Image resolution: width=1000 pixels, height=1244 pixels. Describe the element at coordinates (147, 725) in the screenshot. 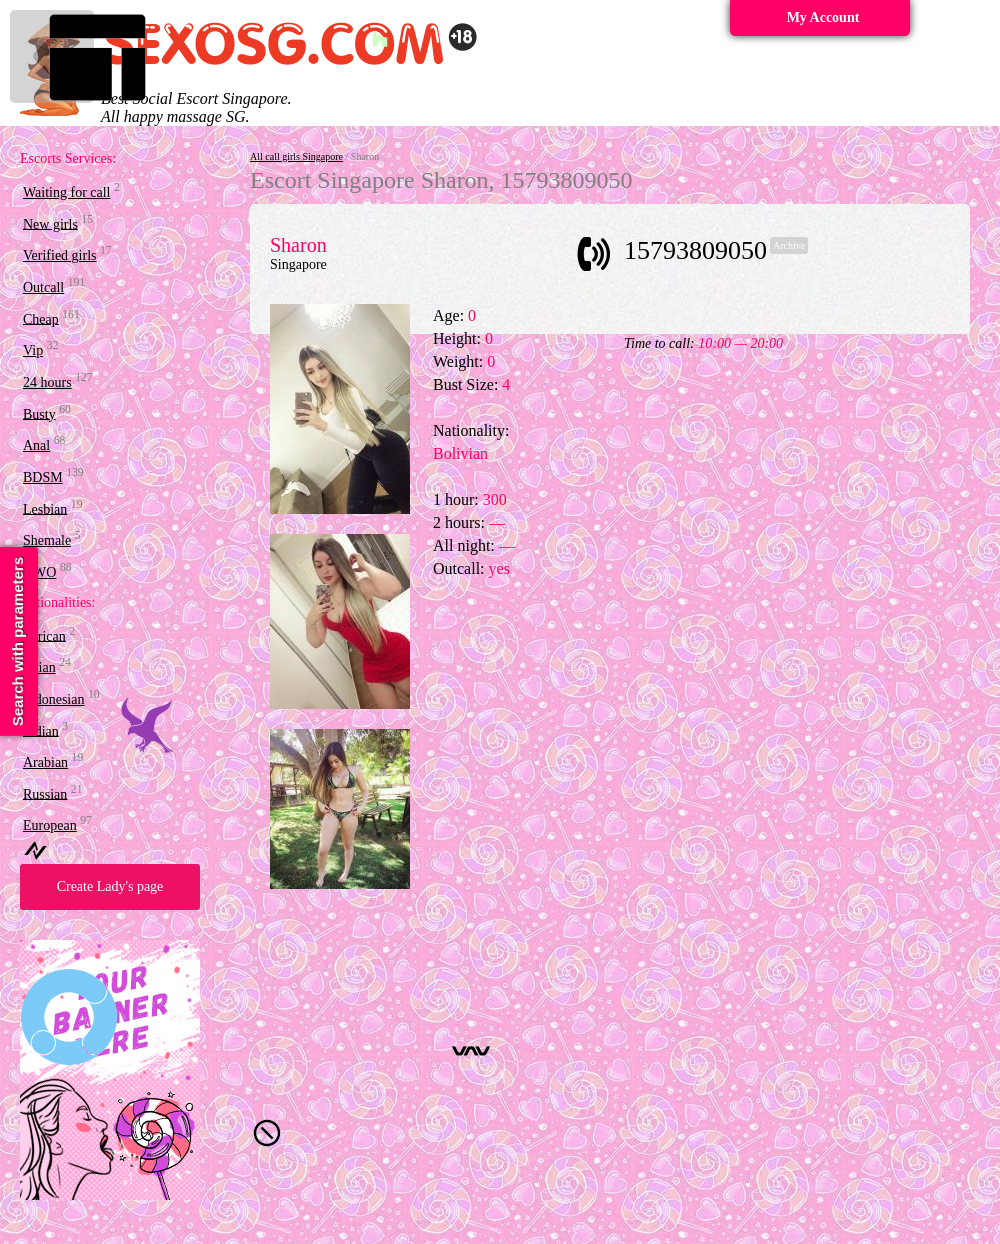

I see `falcon framework logo` at that location.